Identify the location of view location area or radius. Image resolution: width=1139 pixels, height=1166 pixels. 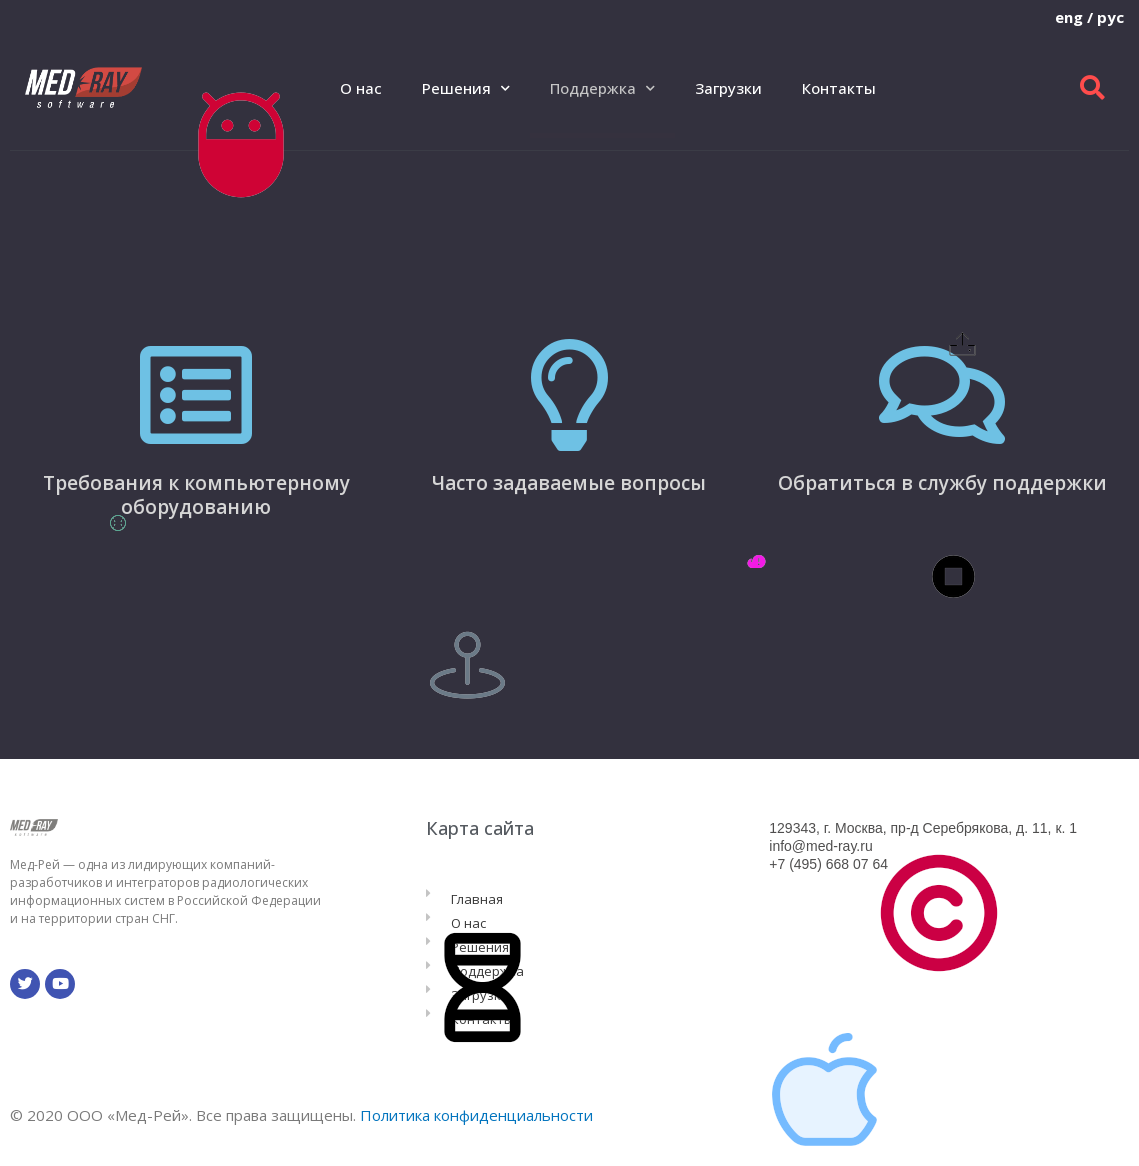
(467, 666).